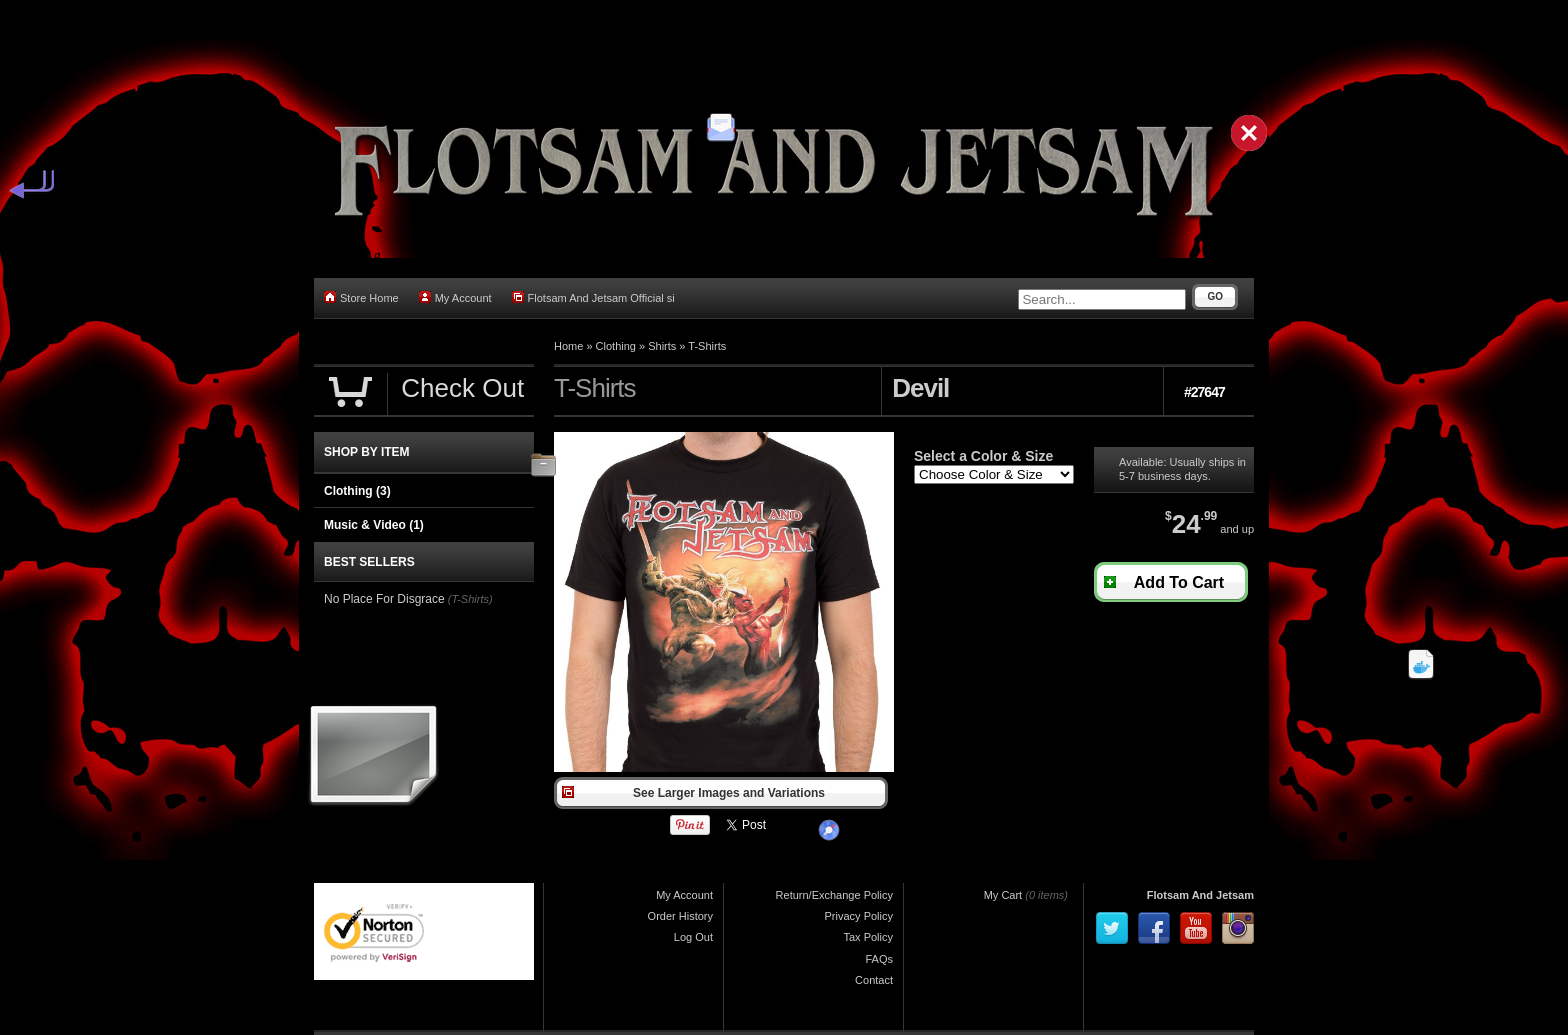 The image size is (1568, 1035). What do you see at coordinates (31, 181) in the screenshot?
I see `reply to all recipients of an email` at bounding box center [31, 181].